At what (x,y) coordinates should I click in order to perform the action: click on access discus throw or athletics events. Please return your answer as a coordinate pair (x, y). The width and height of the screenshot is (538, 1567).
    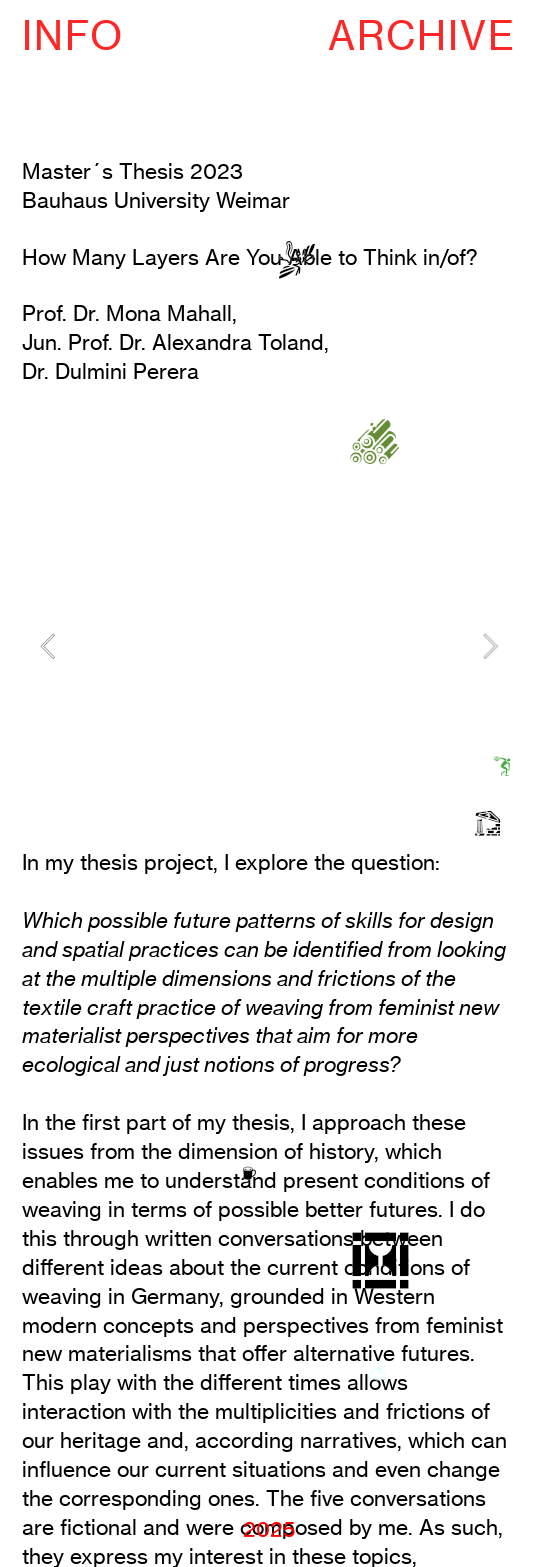
    Looking at the image, I should click on (502, 766).